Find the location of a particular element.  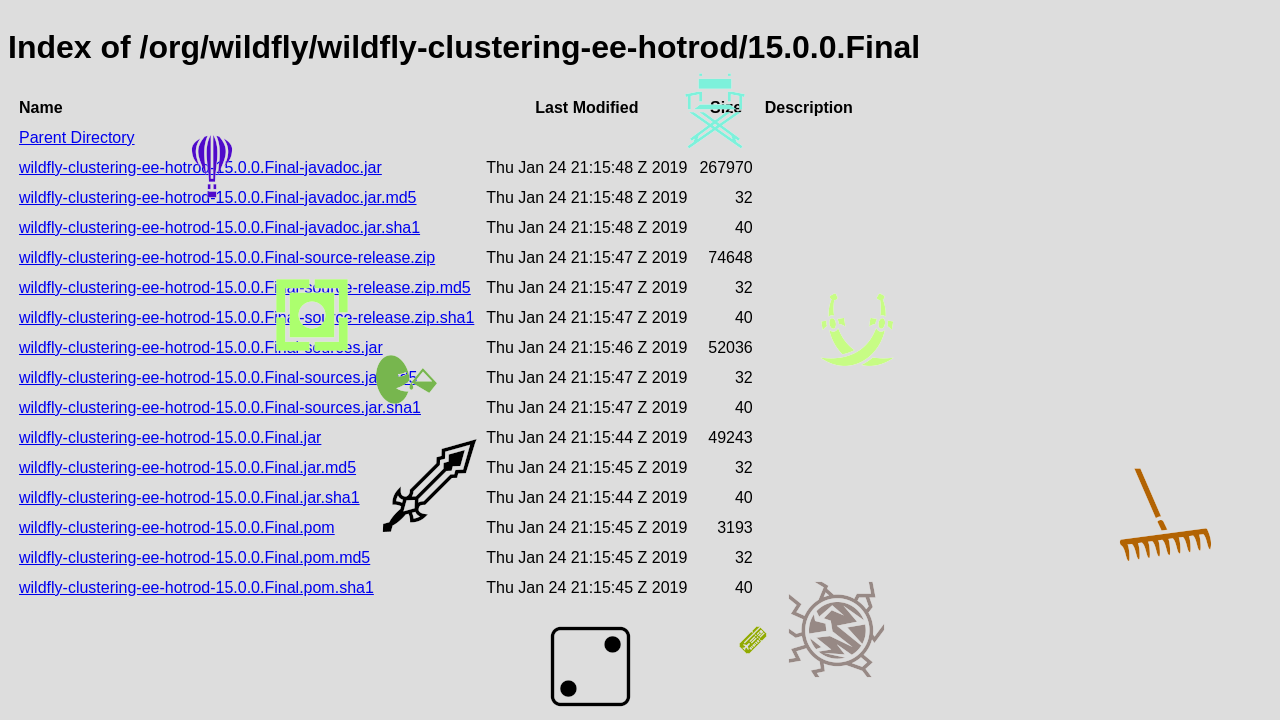

access director or creator mode is located at coordinates (715, 111).